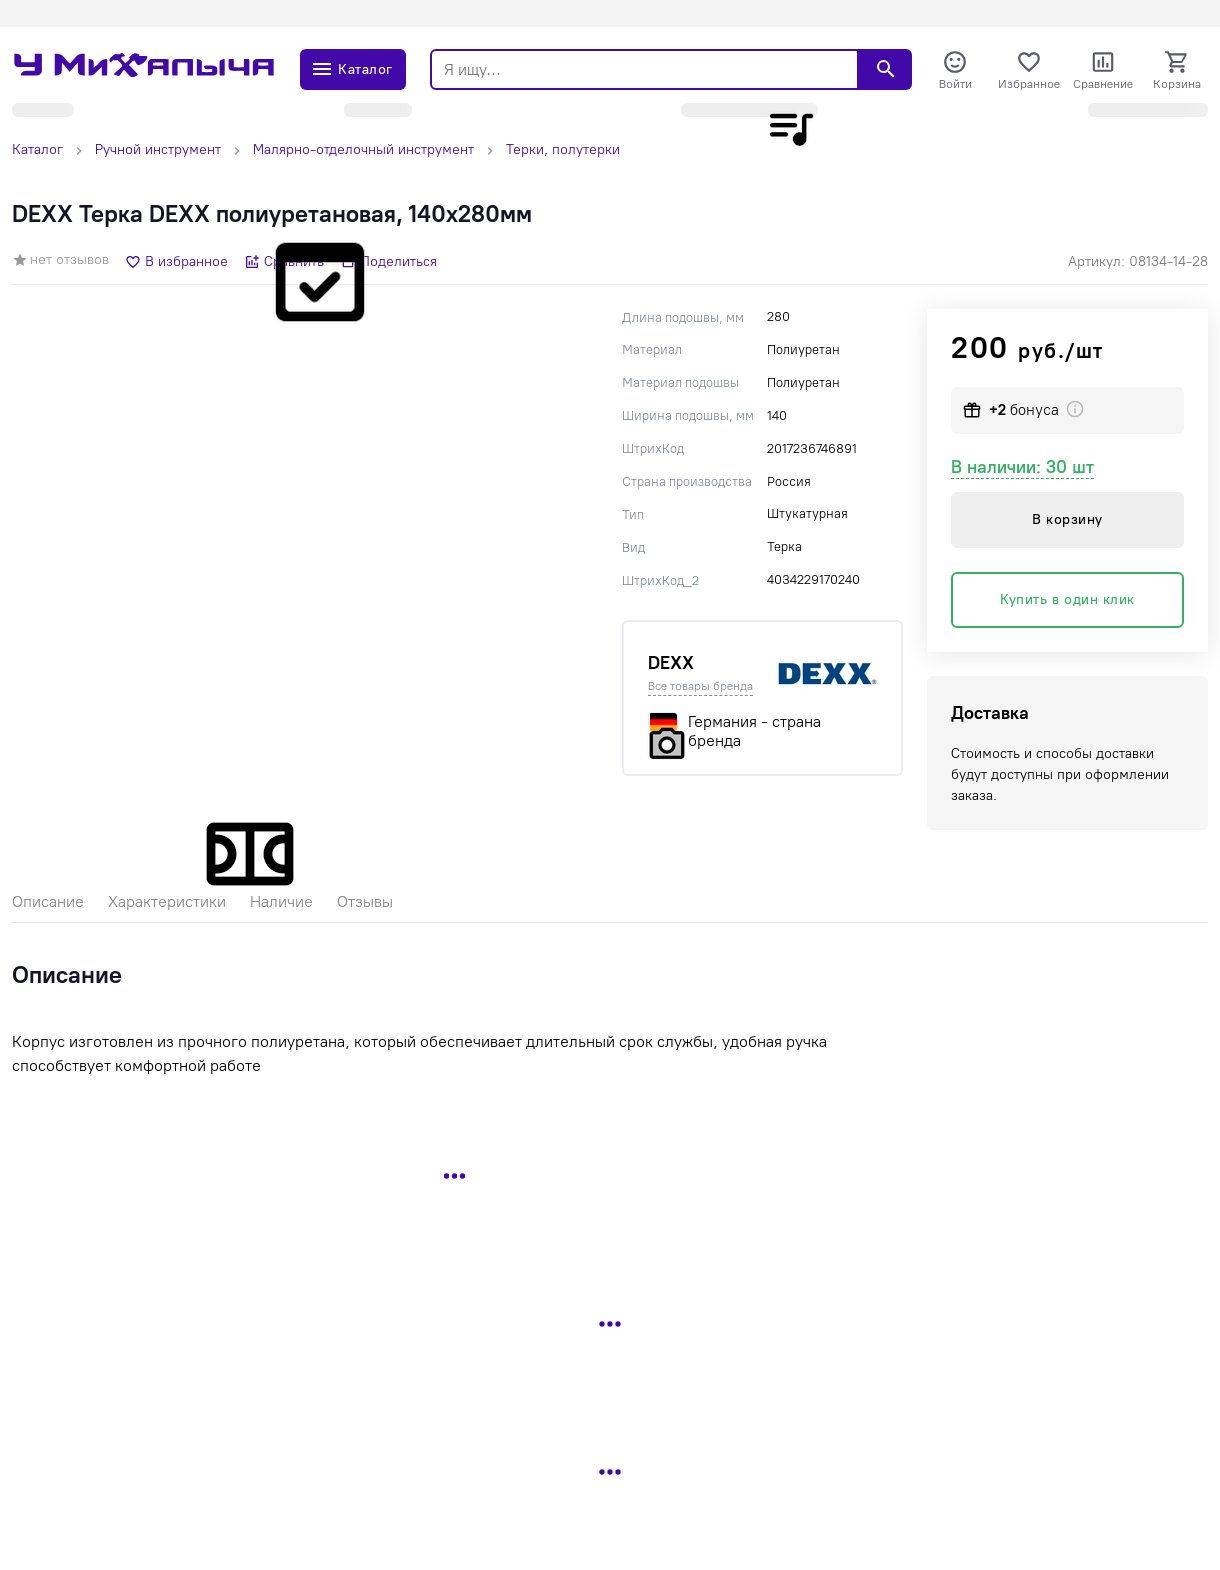 The height and width of the screenshot is (1570, 1220). I want to click on take a photo, so click(667, 745).